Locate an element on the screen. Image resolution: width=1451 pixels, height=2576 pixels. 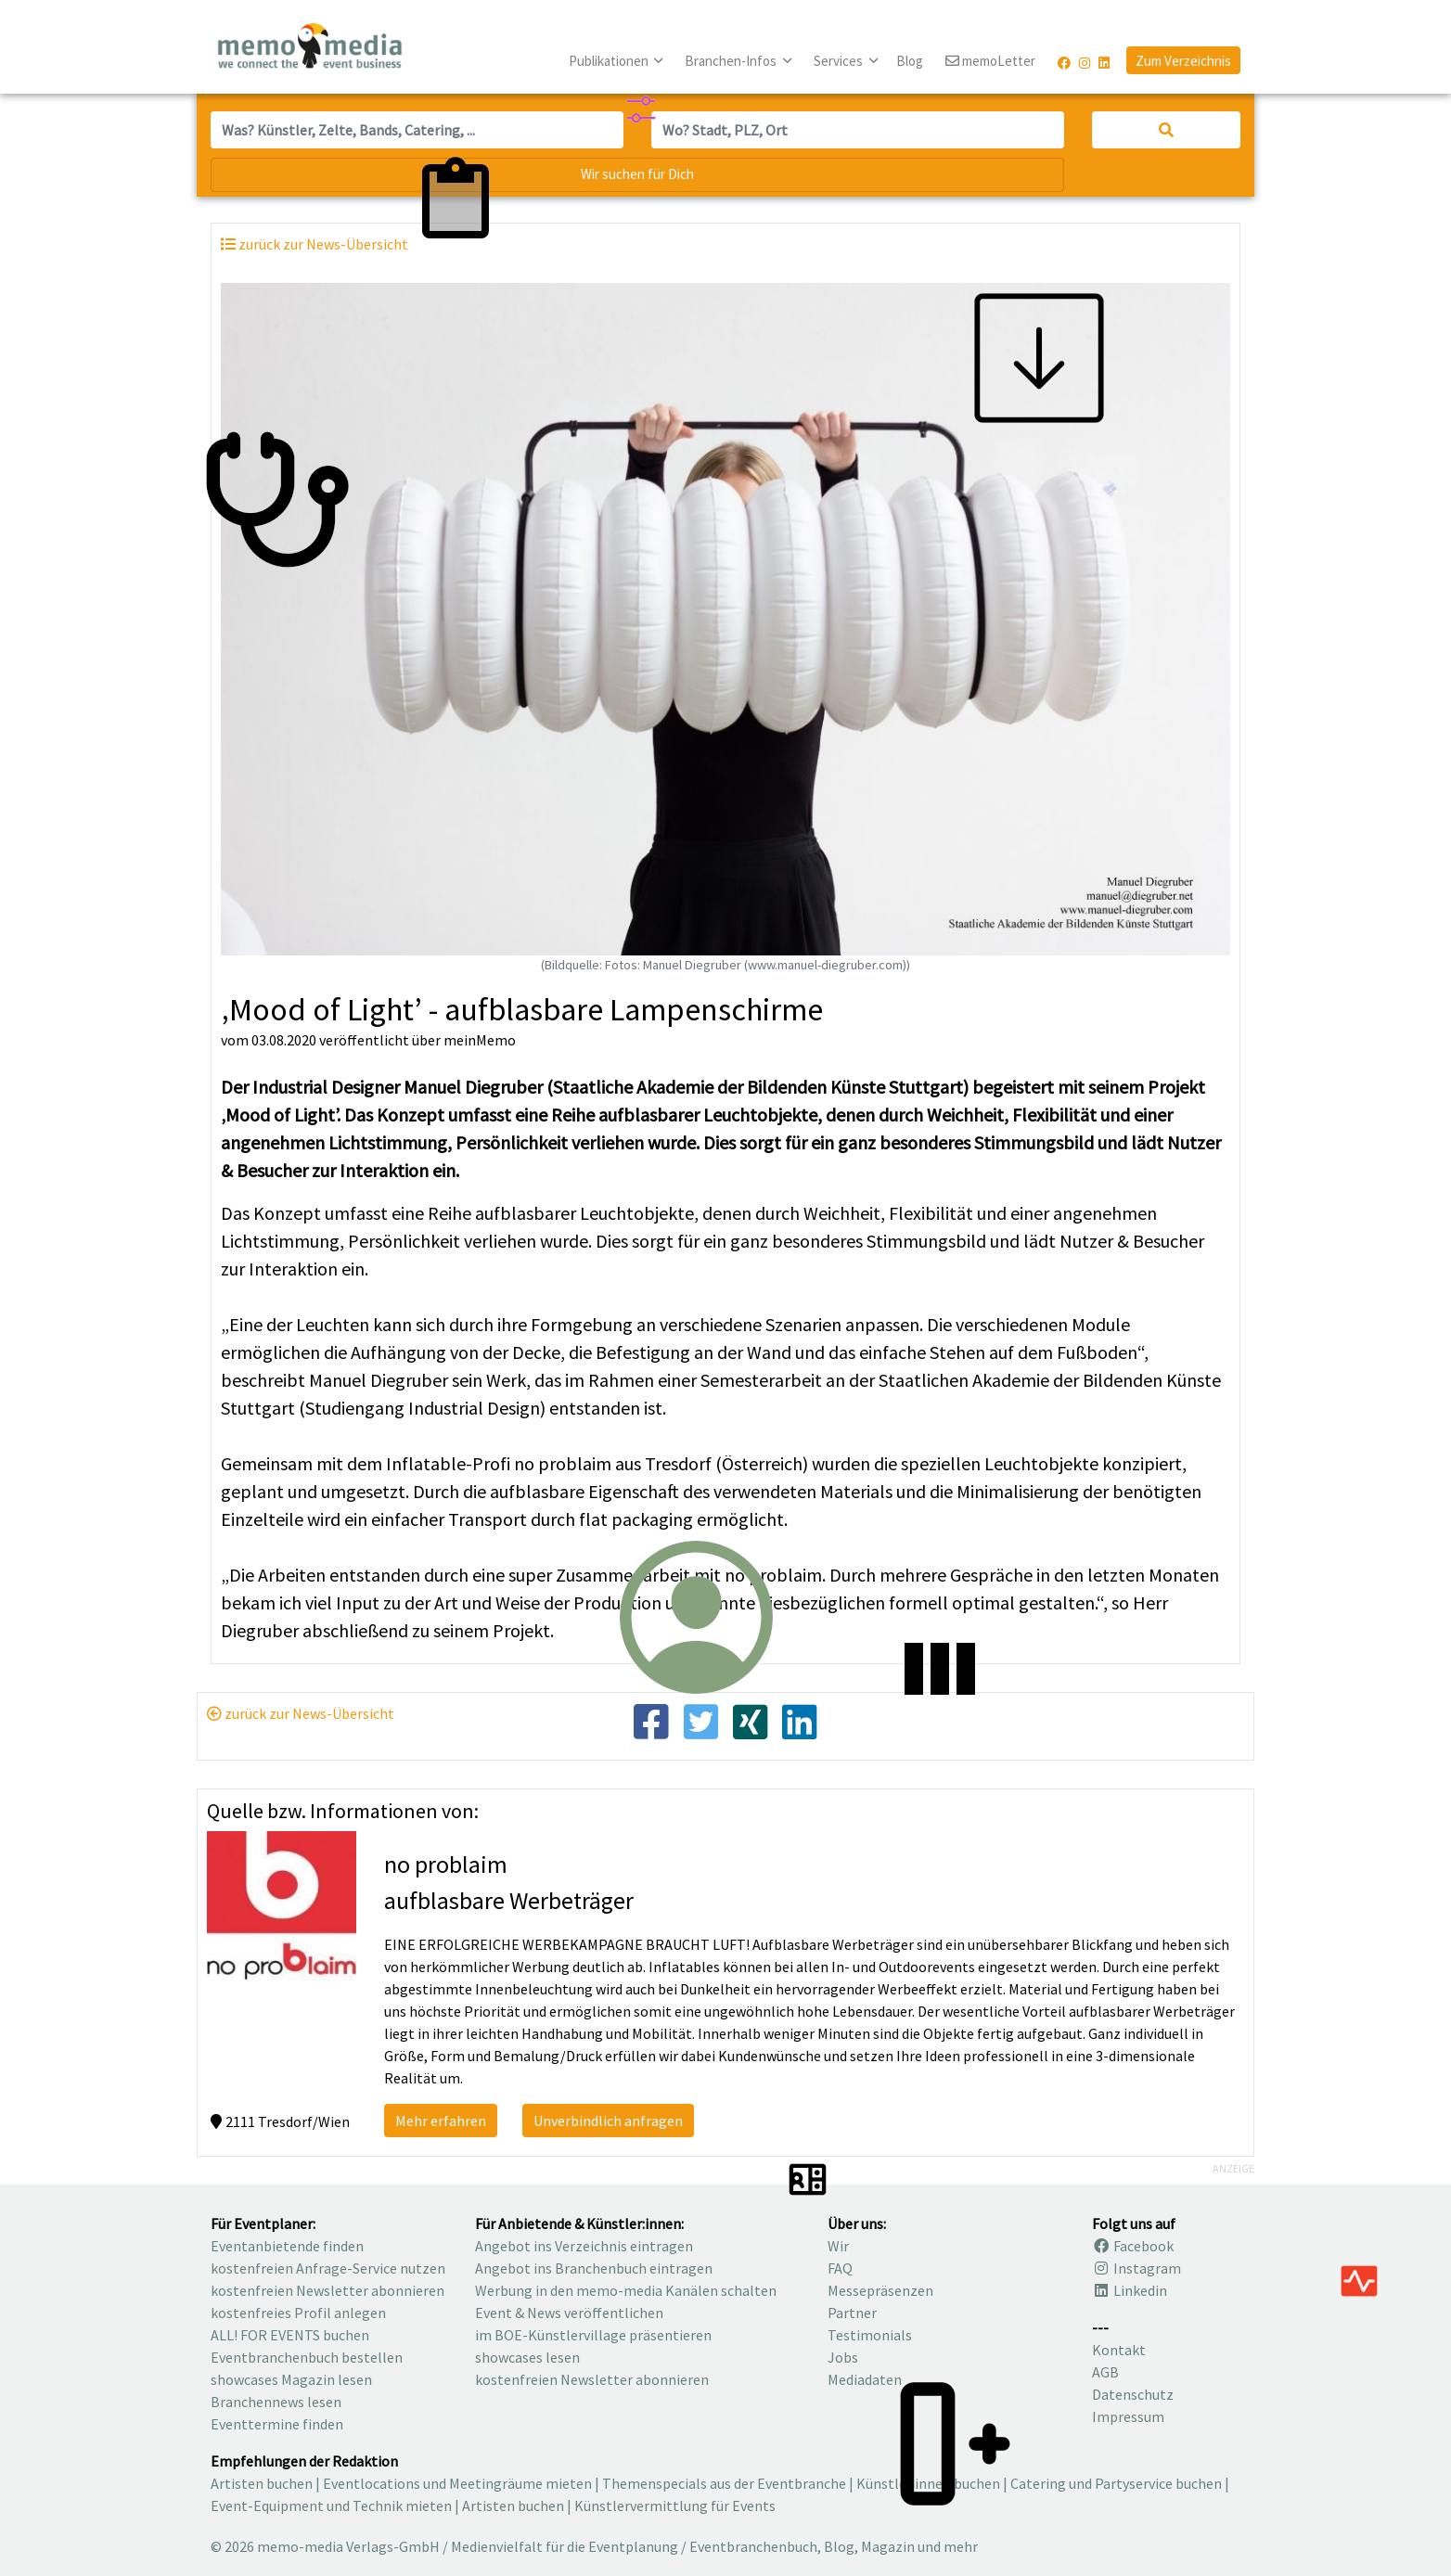
download file or content is located at coordinates (1039, 358).